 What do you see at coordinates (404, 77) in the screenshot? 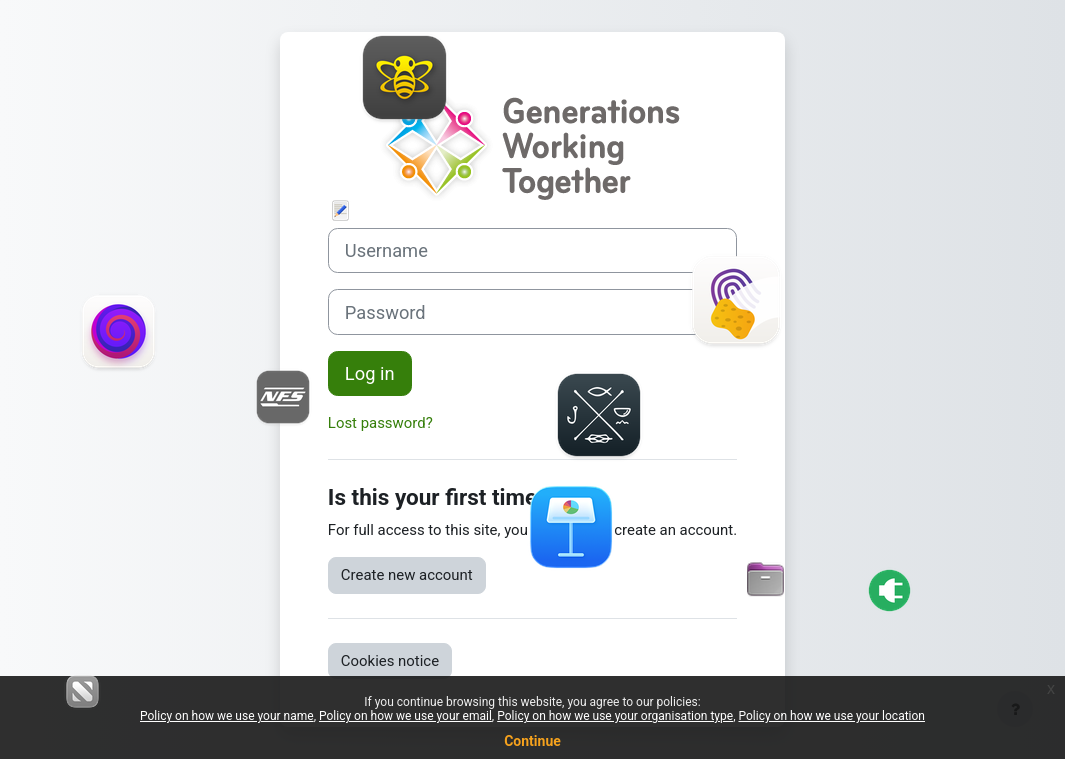
I see `open freeplane mind mapping application` at bounding box center [404, 77].